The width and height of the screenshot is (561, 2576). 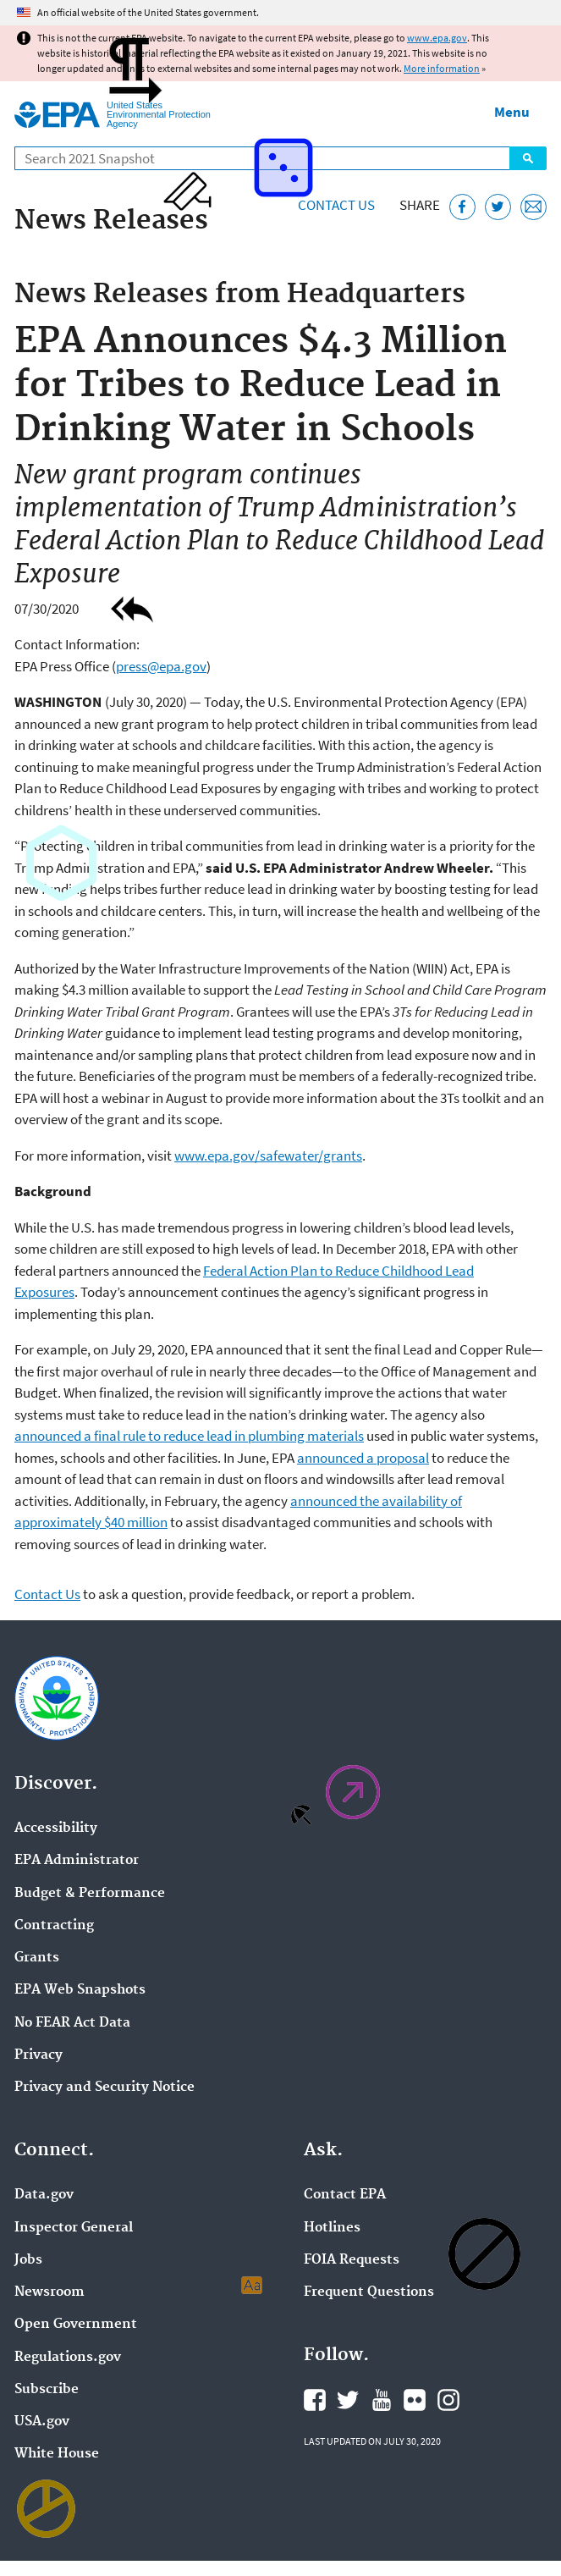 What do you see at coordinates (132, 609) in the screenshot?
I see `reply to all recipients of a message` at bounding box center [132, 609].